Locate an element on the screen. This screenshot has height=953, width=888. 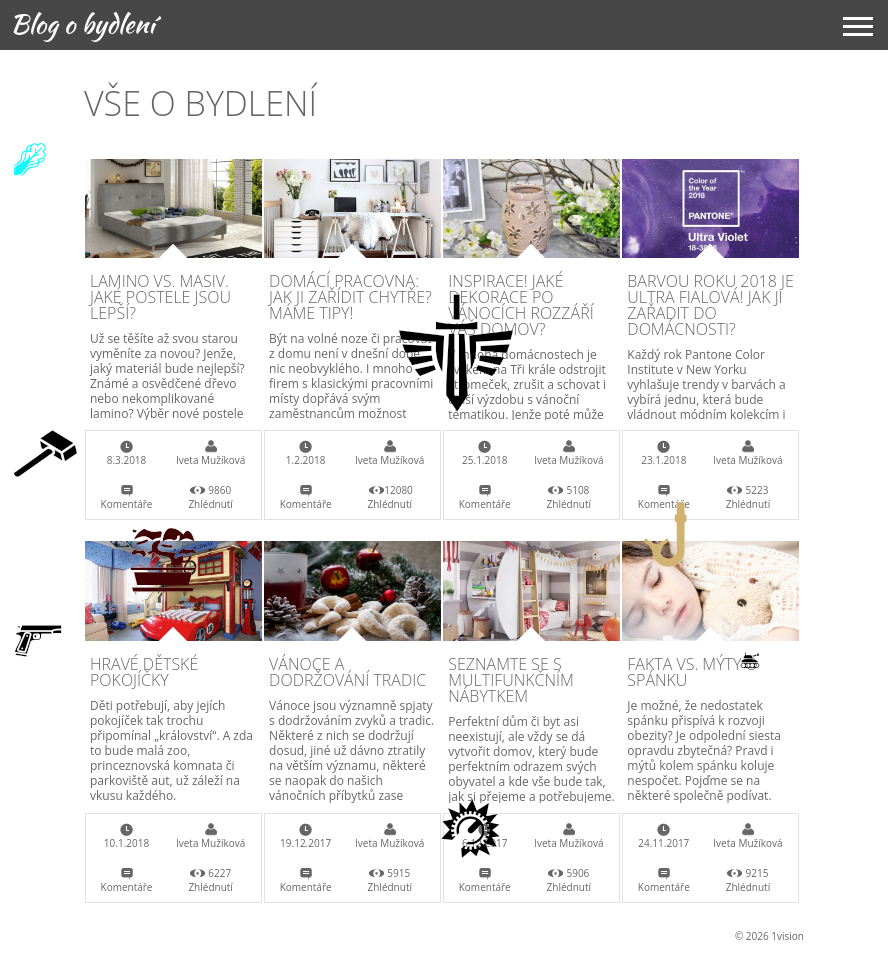
access snorkeling or diving activities is located at coordinates (665, 534).